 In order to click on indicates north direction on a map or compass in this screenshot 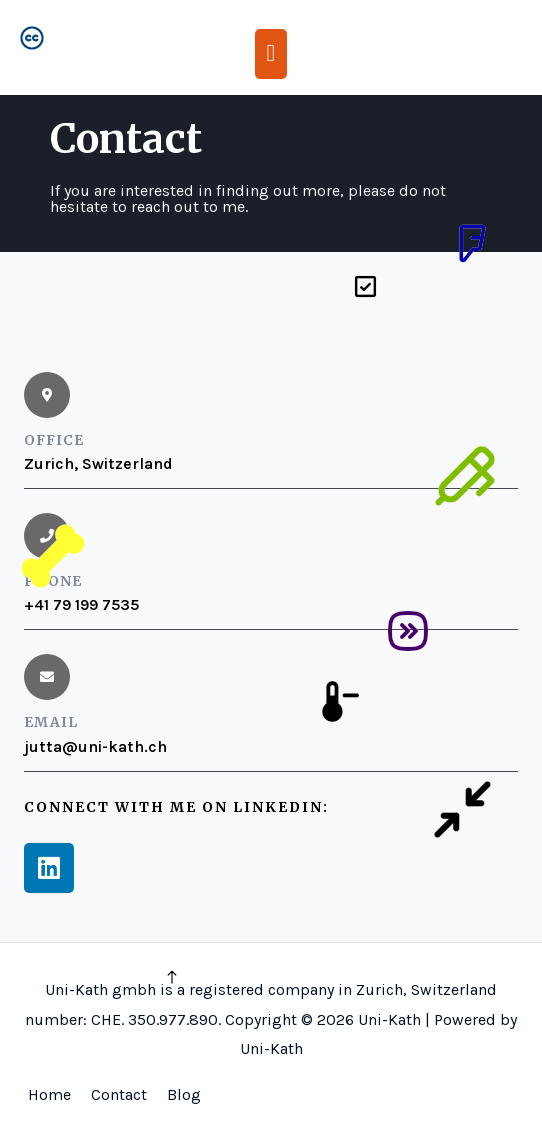, I will do `click(172, 977)`.